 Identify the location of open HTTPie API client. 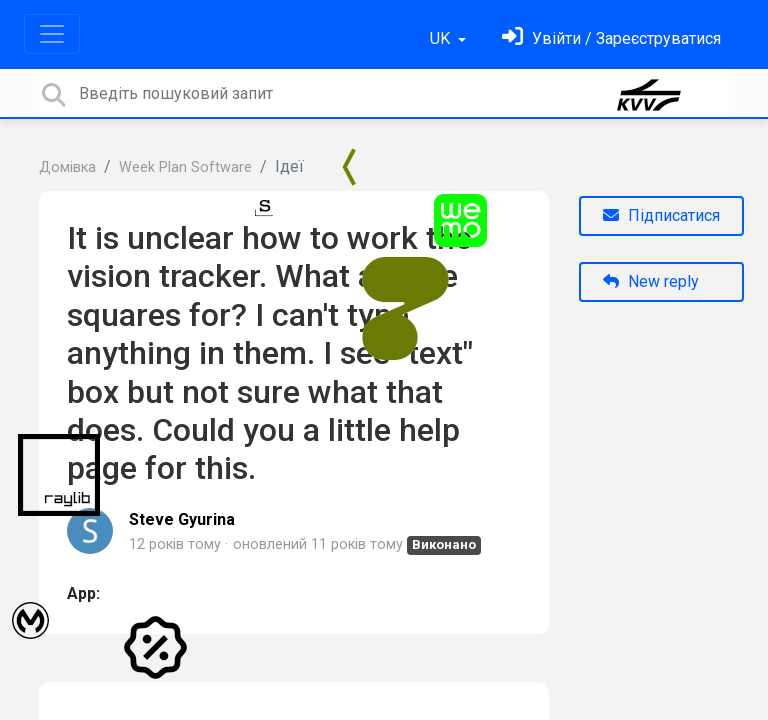
(405, 308).